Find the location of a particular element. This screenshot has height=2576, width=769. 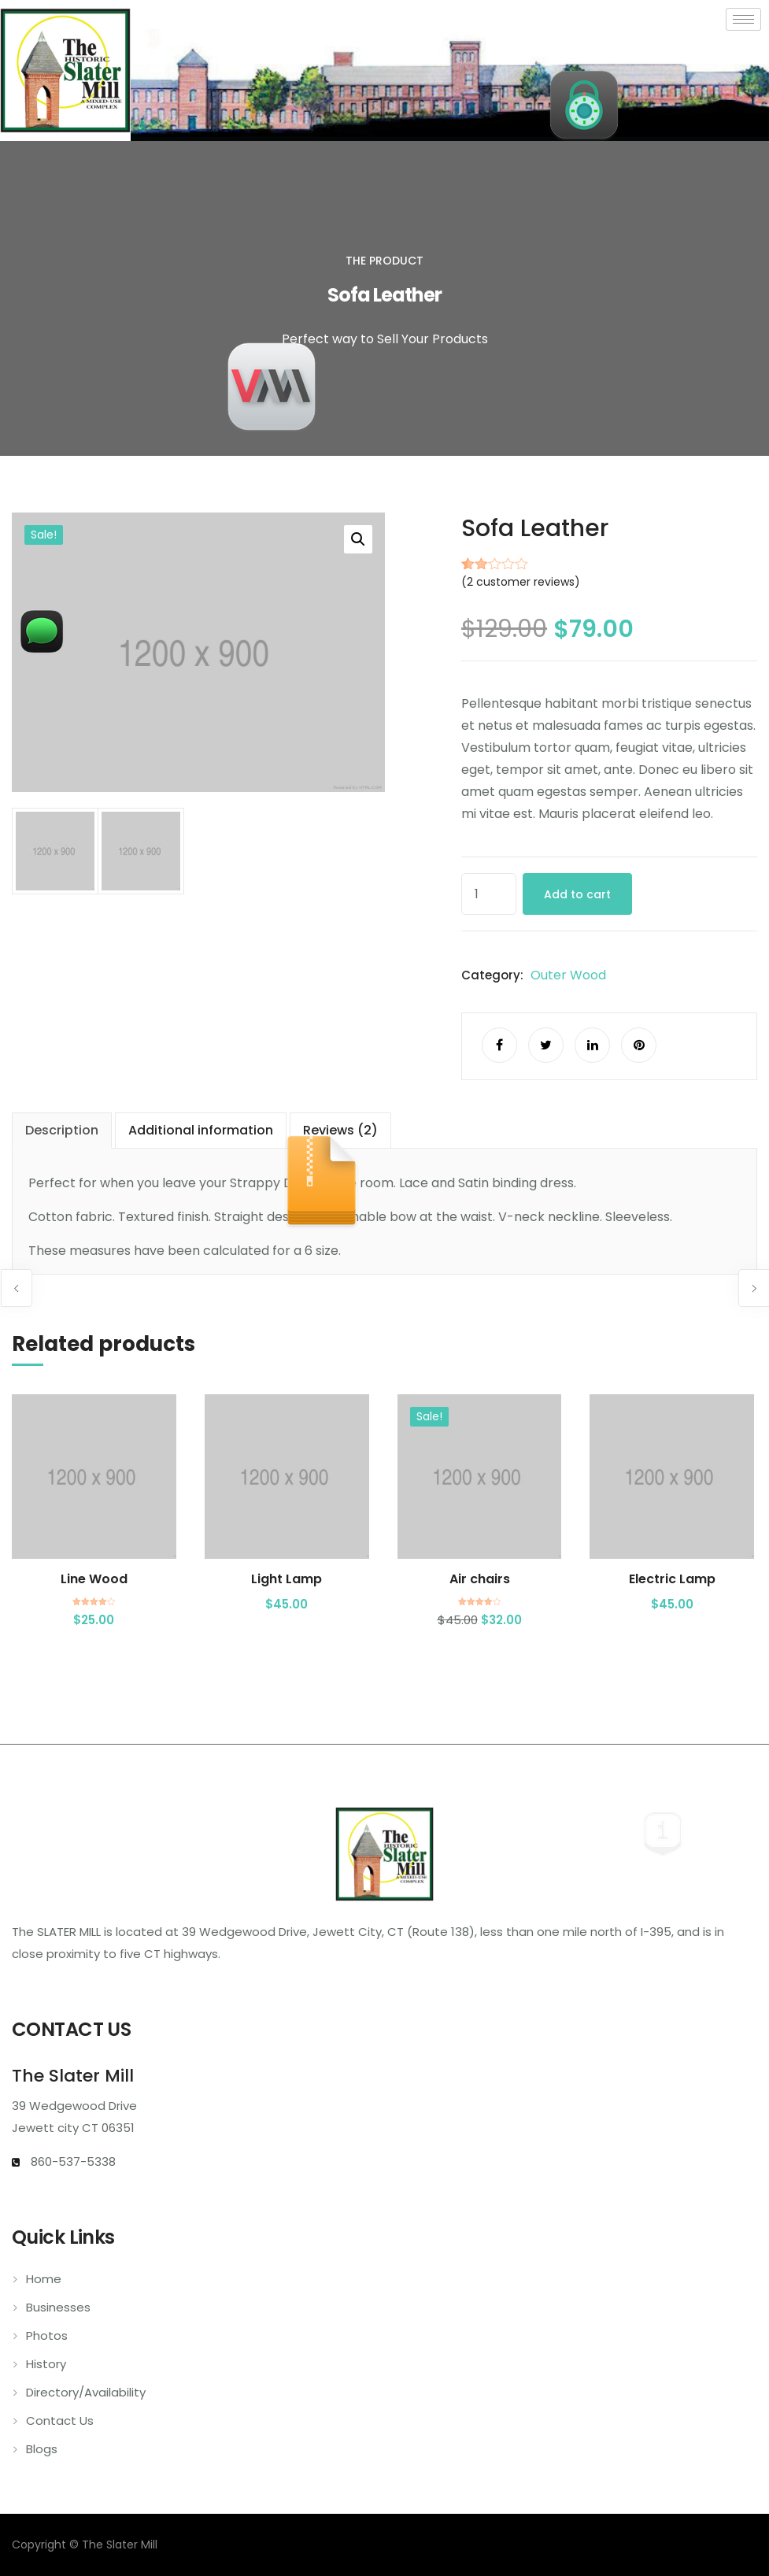

open virt-manager virtual machine management app is located at coordinates (272, 387).